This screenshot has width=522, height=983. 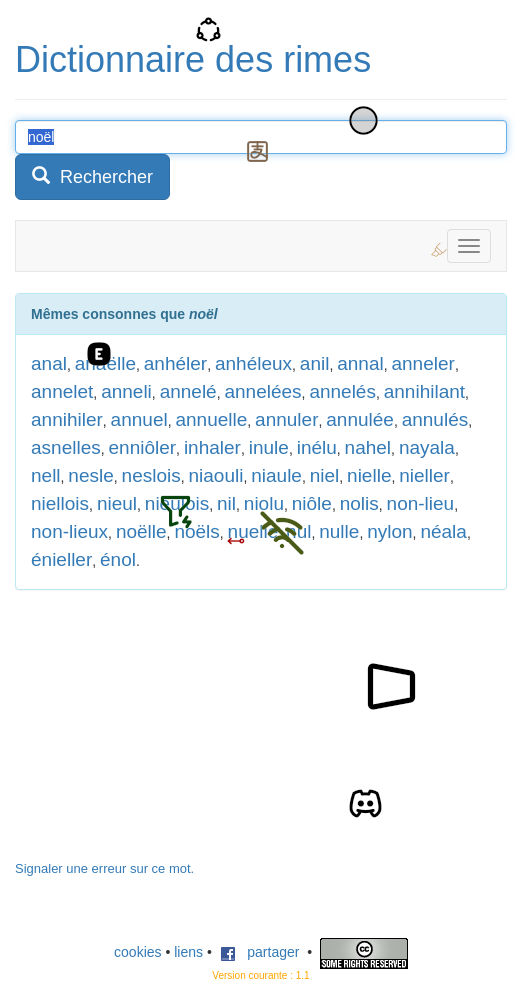 What do you see at coordinates (363, 120) in the screenshot?
I see `unselected radio button option` at bounding box center [363, 120].